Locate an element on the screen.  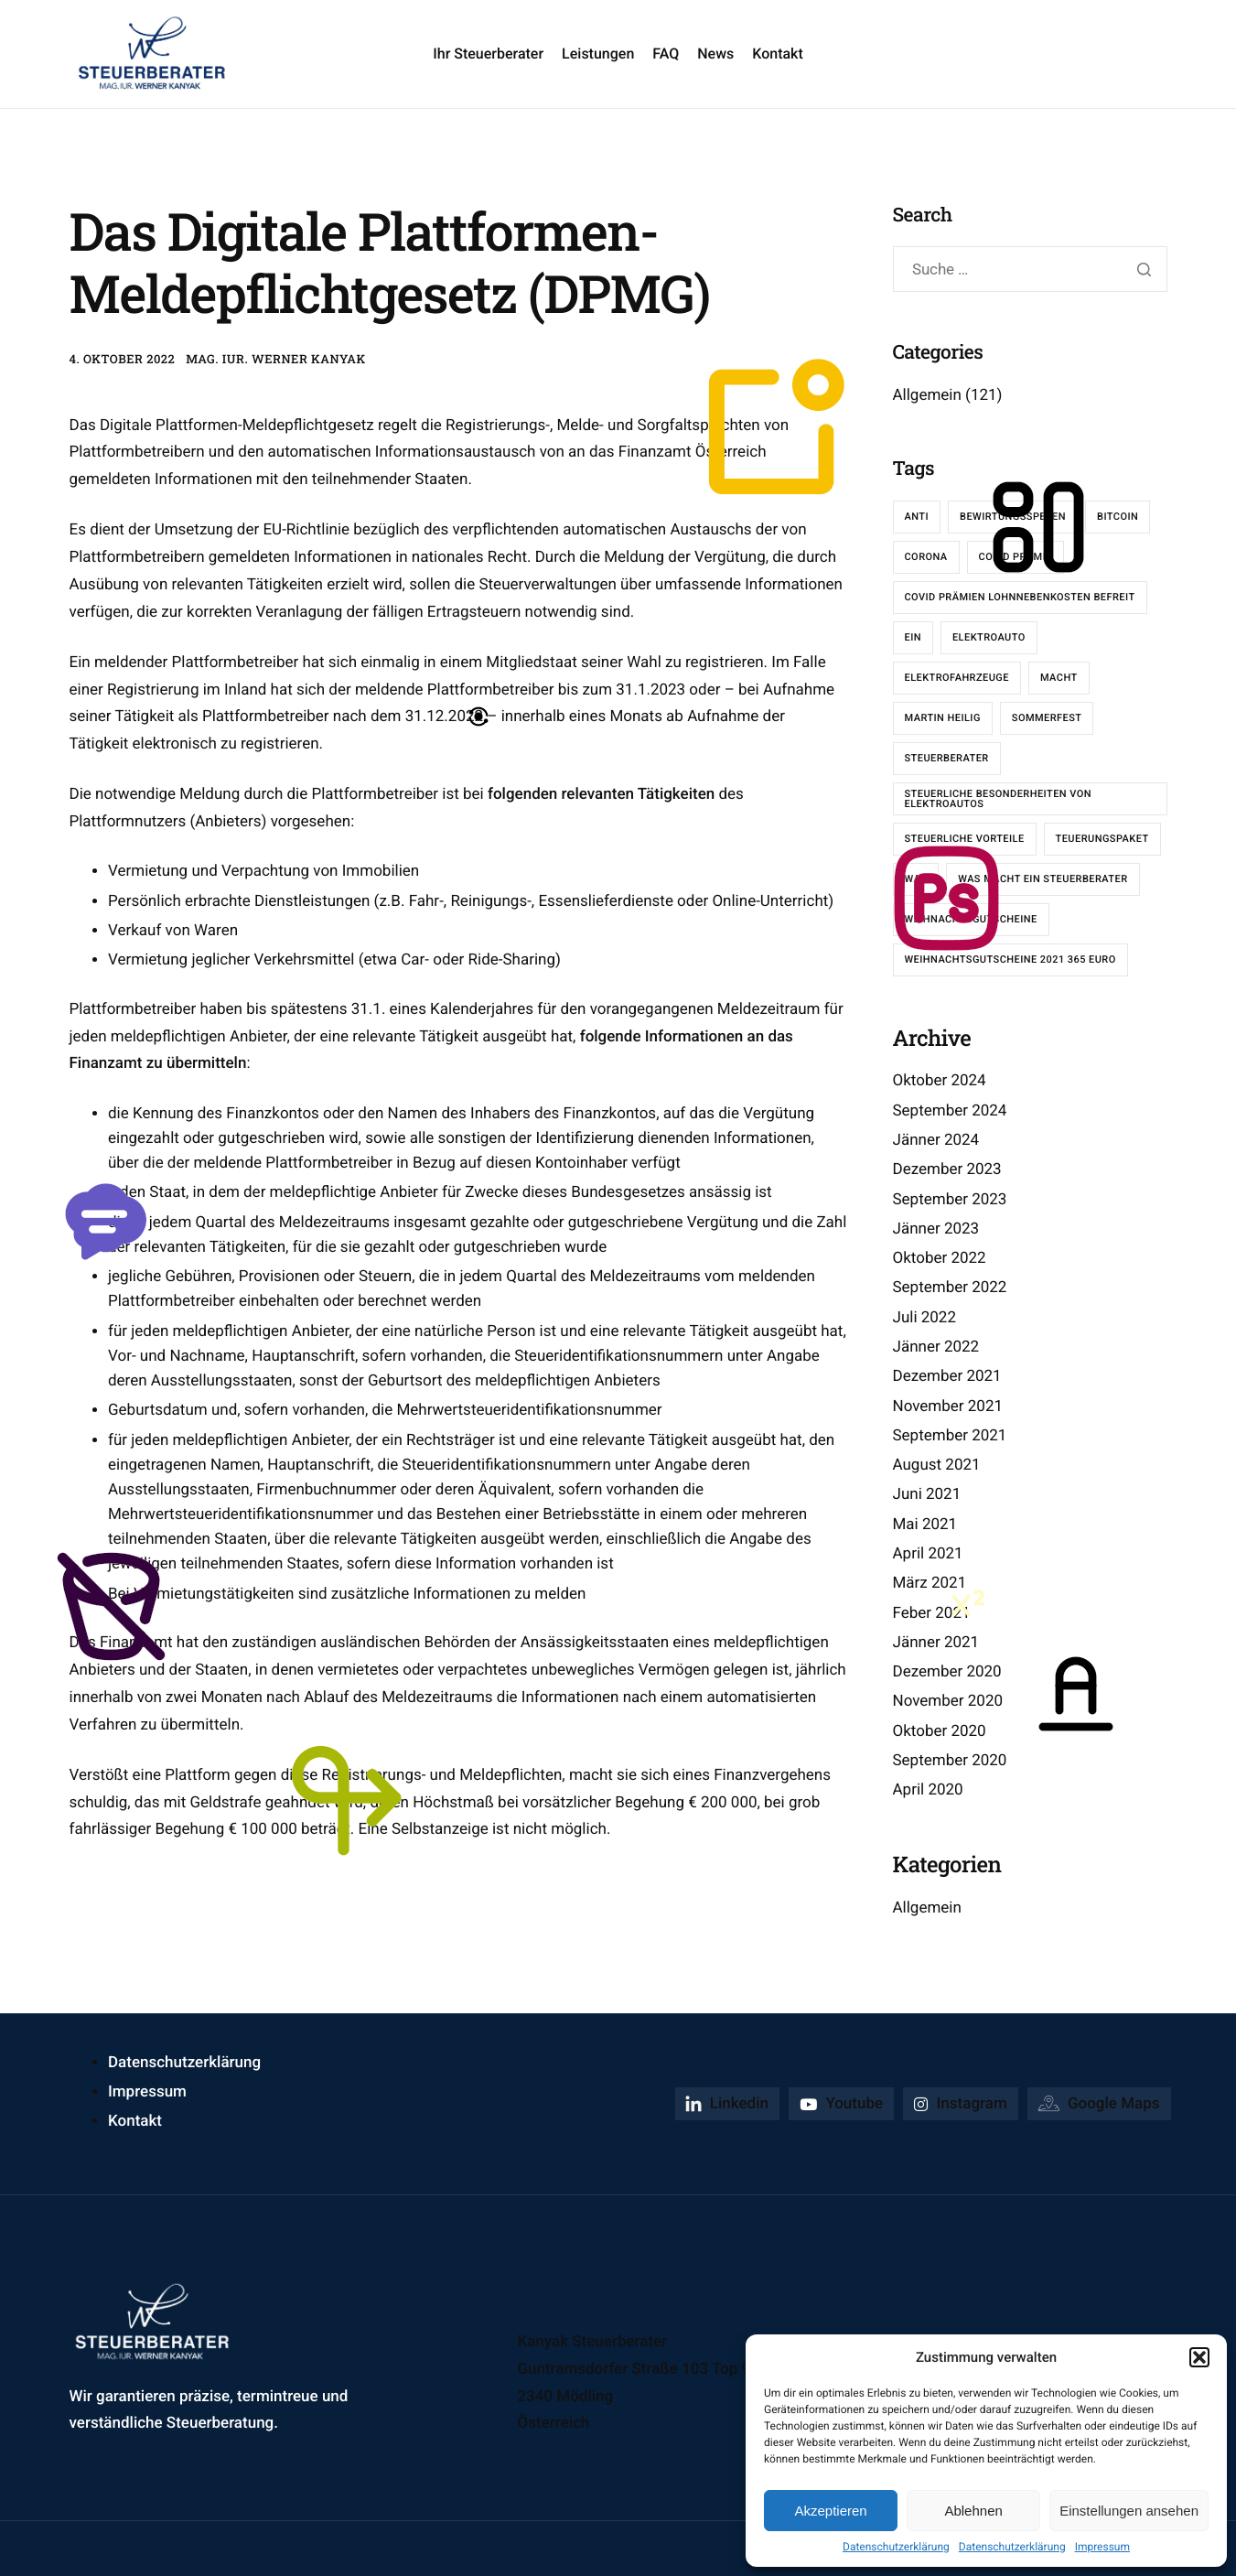
set text baseline alignment is located at coordinates (1076, 1694).